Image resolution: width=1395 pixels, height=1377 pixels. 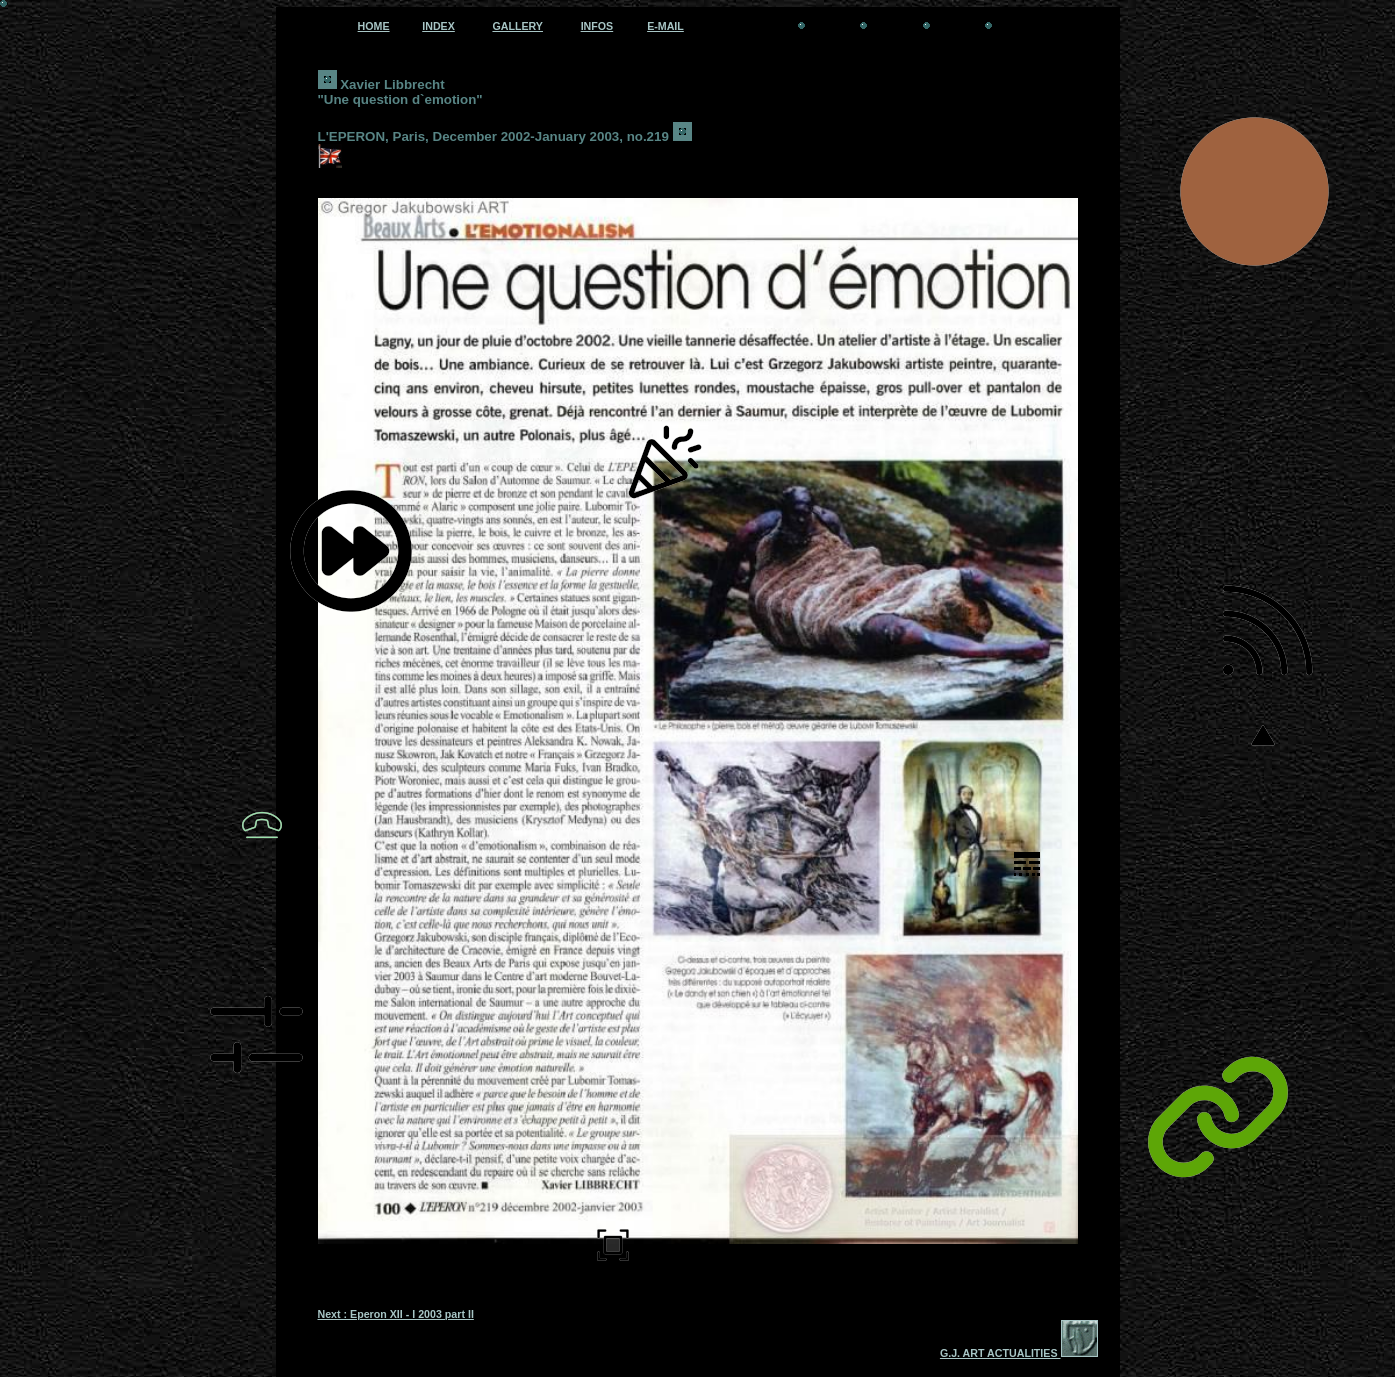 What do you see at coordinates (351, 551) in the screenshot?
I see `skip forward in media playback` at bounding box center [351, 551].